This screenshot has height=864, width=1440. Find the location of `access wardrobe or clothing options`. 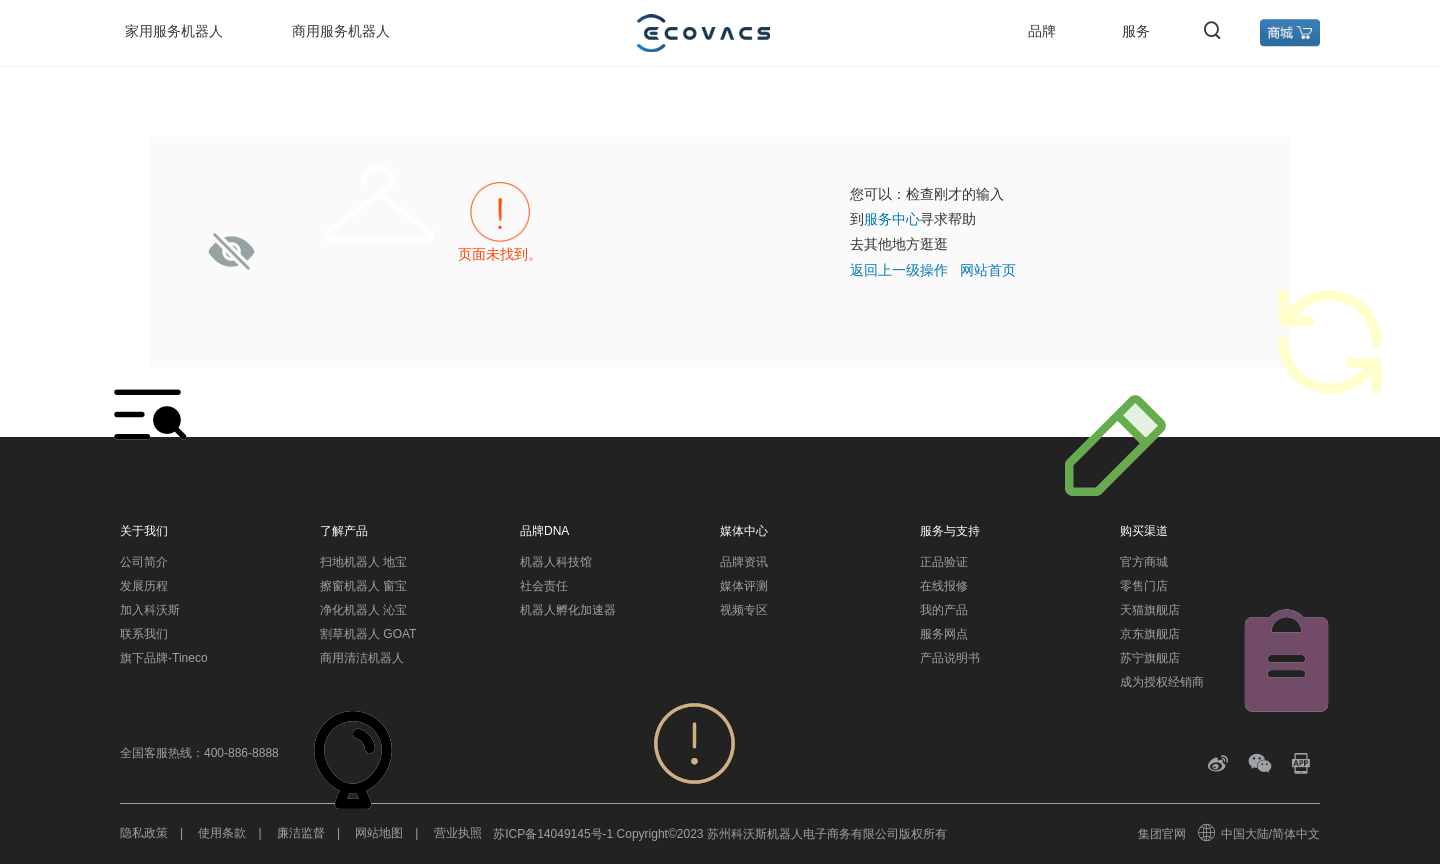

access wardrobe or clothing options is located at coordinates (379, 209).